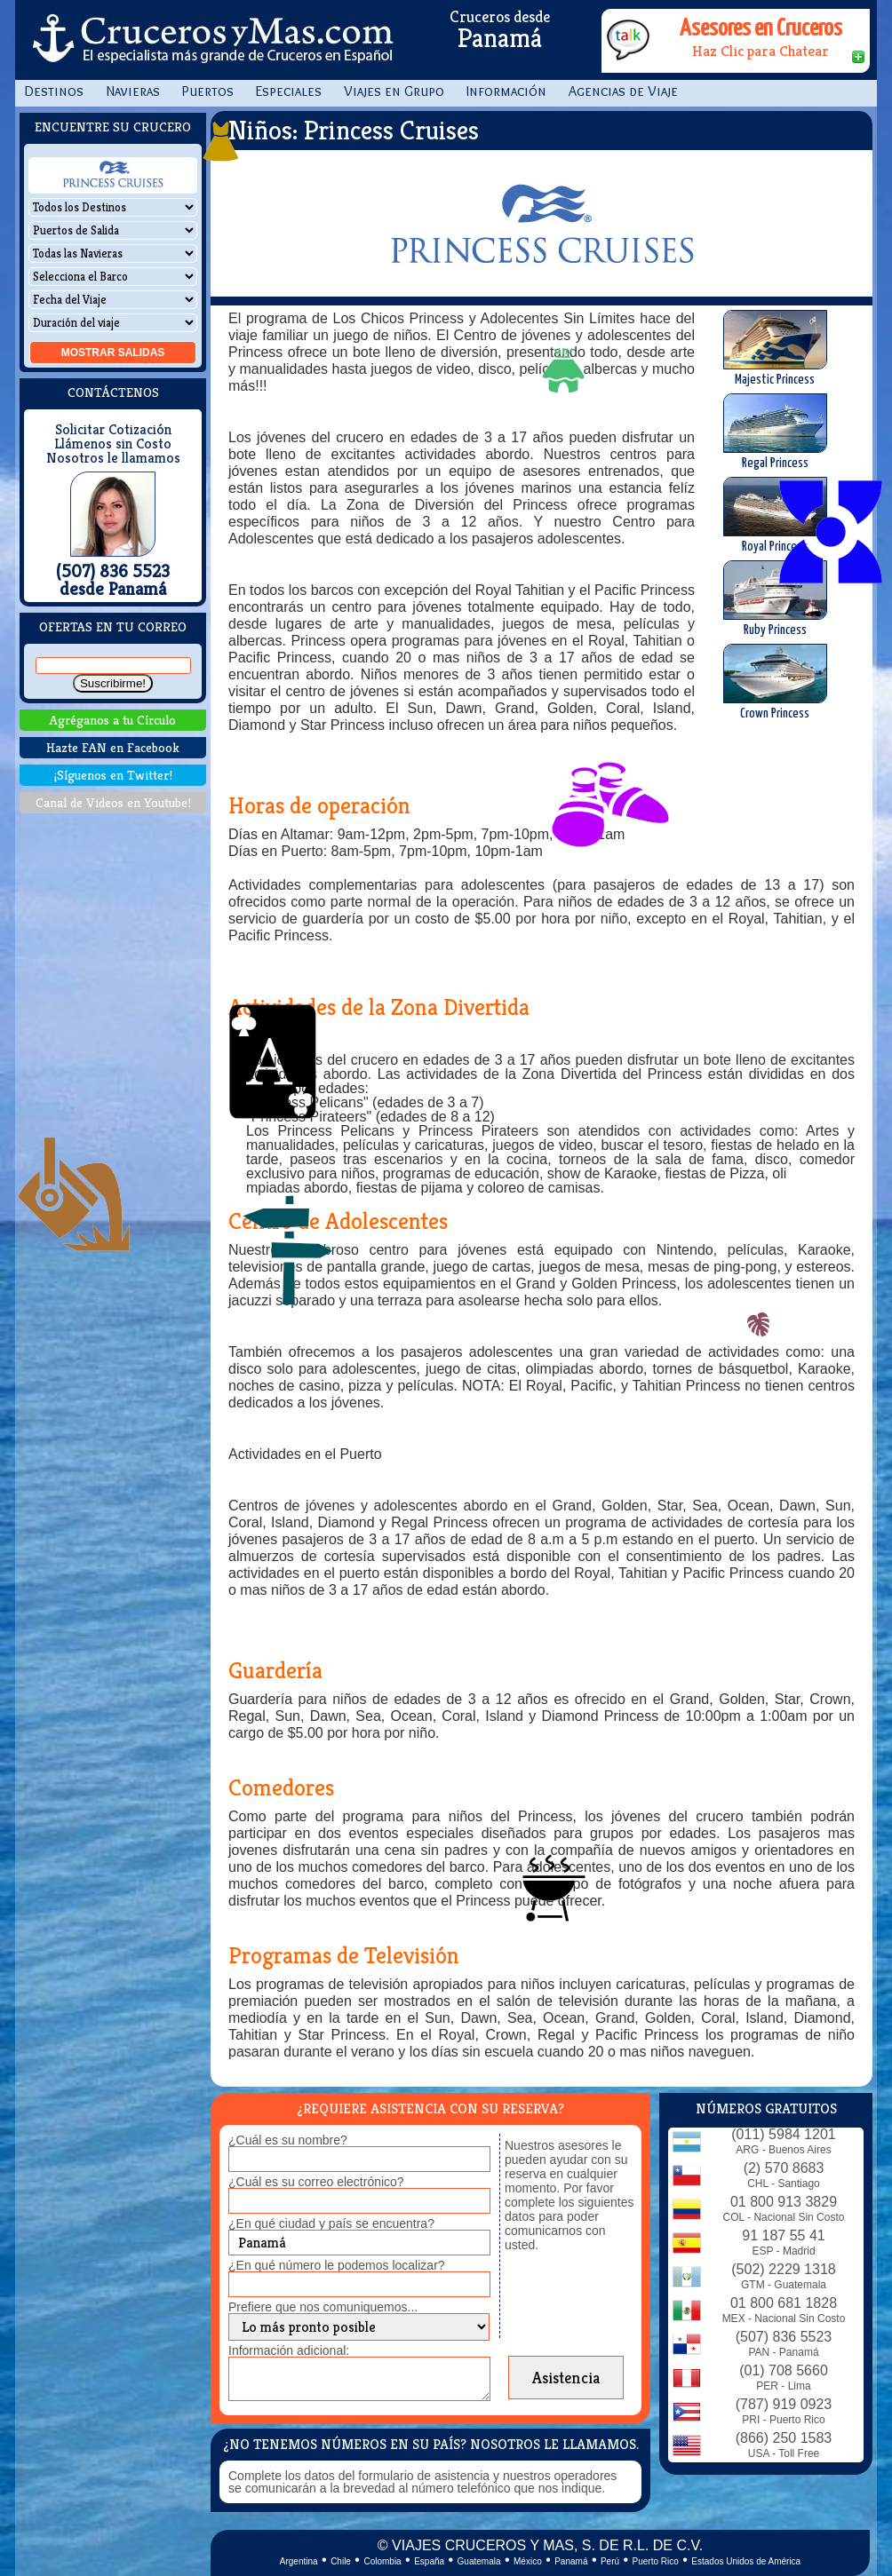 The height and width of the screenshot is (2576, 892). What do you see at coordinates (563, 370) in the screenshot?
I see `select a hut or shelter in-game` at bounding box center [563, 370].